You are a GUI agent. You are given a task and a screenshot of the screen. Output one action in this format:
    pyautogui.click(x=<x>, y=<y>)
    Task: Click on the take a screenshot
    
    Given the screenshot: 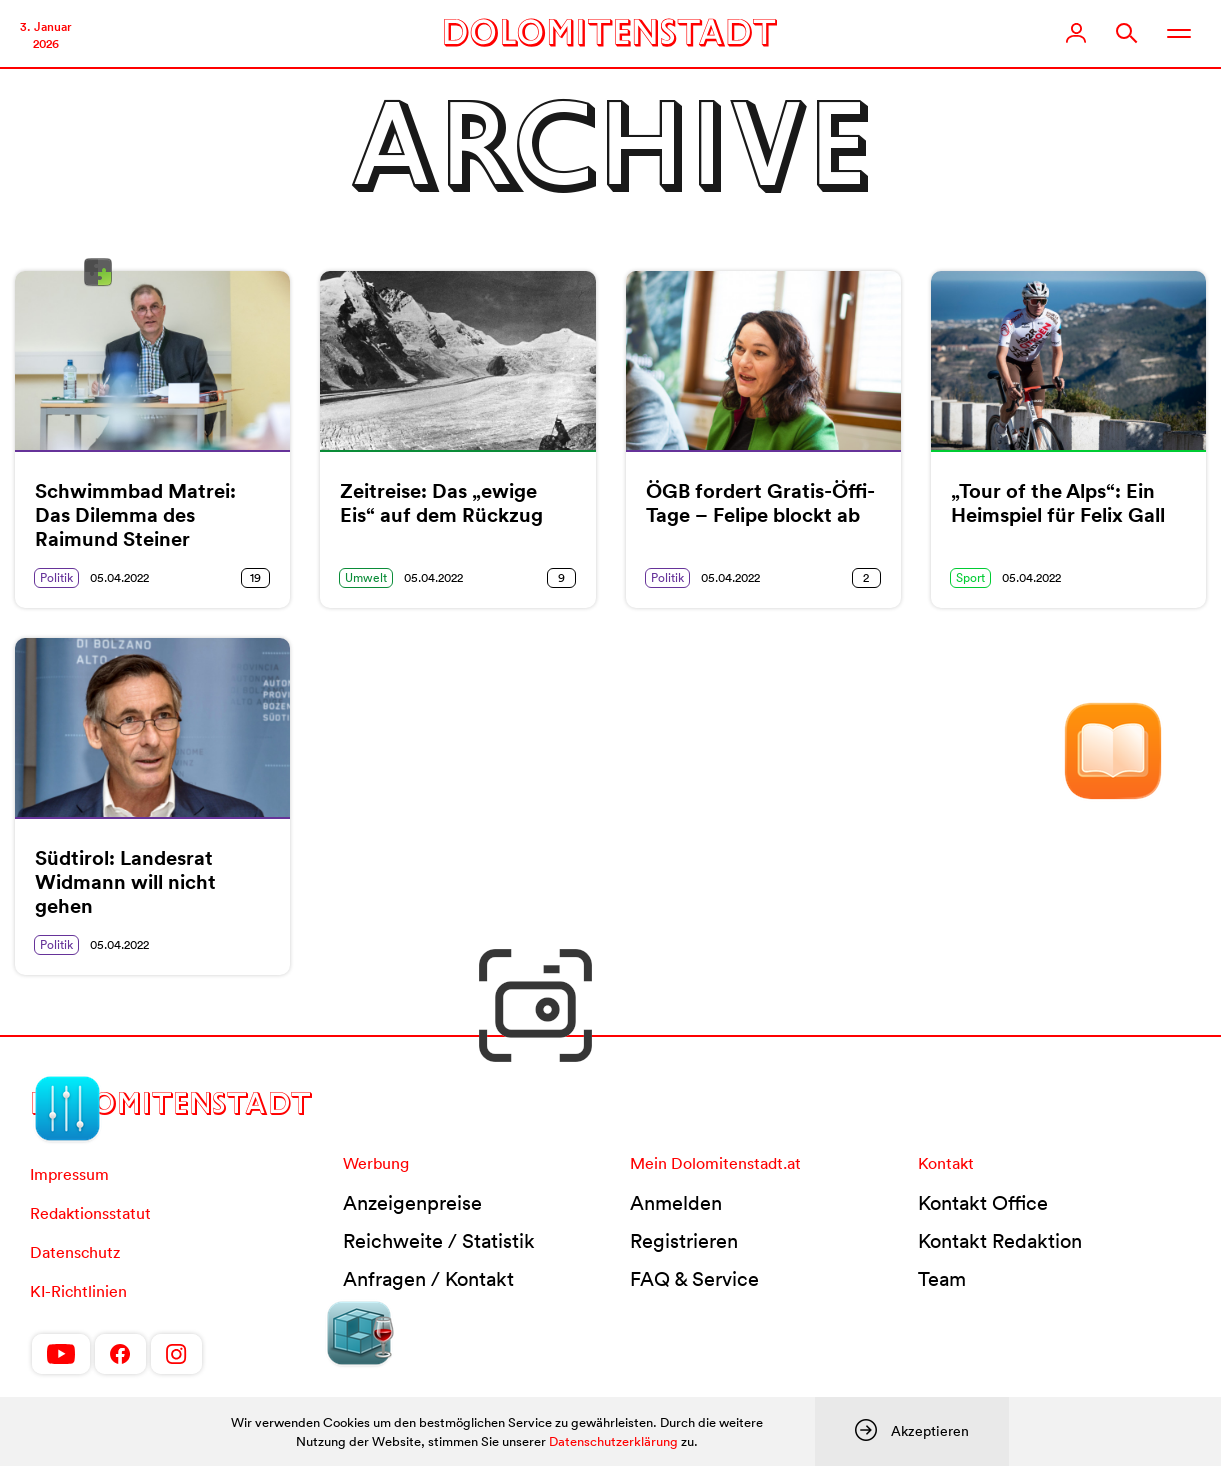 What is the action you would take?
    pyautogui.click(x=535, y=1005)
    